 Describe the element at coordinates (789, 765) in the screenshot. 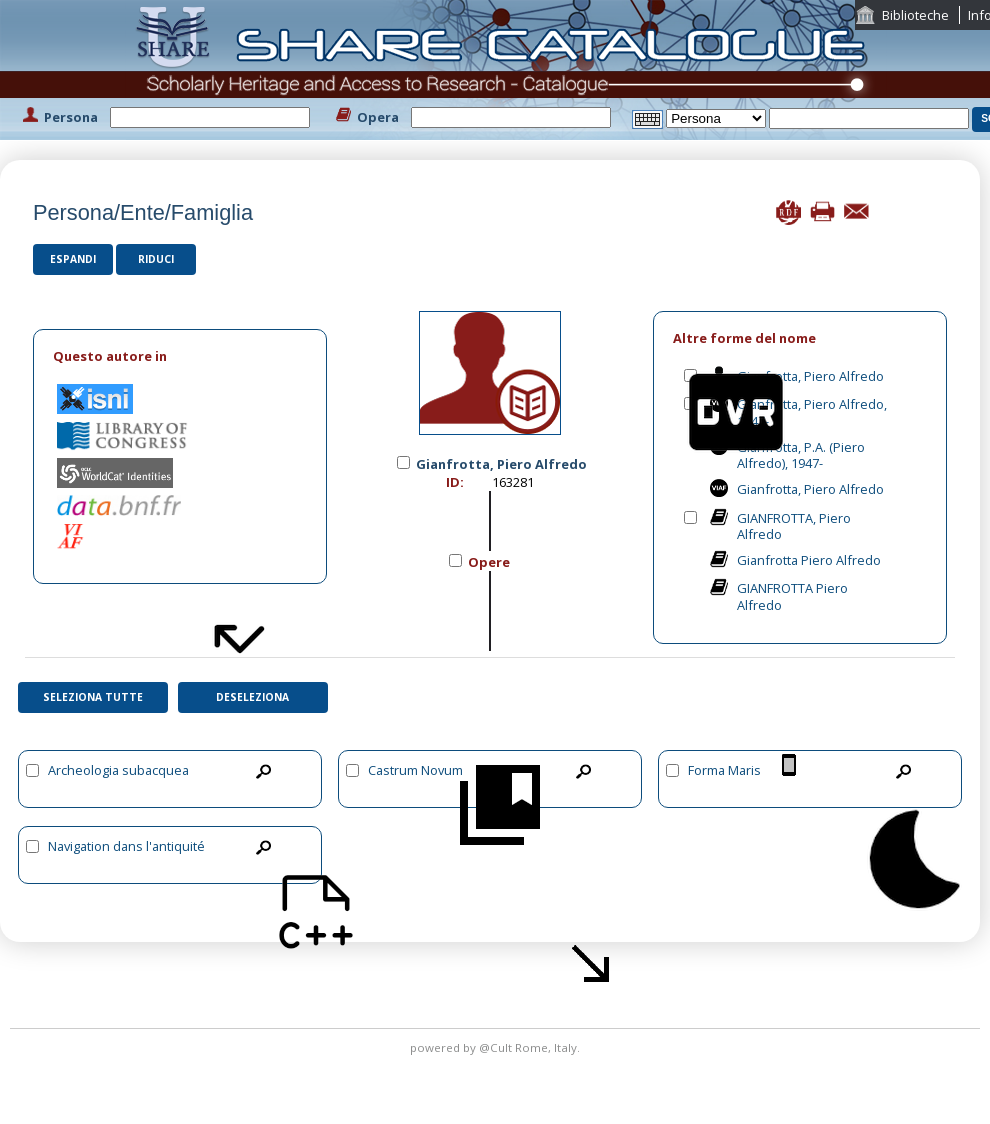

I see `switch to mobile view` at that location.